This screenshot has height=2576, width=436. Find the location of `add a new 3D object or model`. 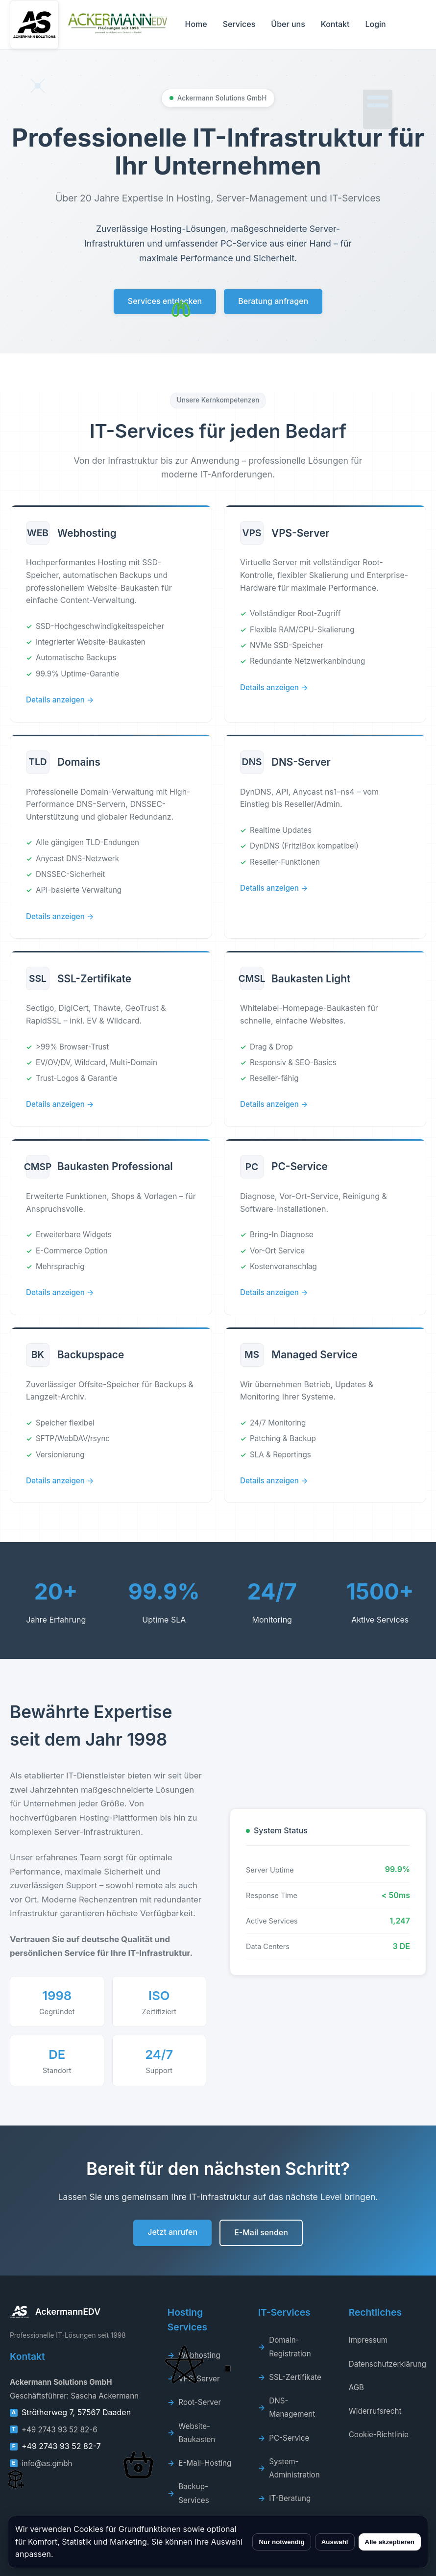

add a new 3D object or model is located at coordinates (15, 2479).